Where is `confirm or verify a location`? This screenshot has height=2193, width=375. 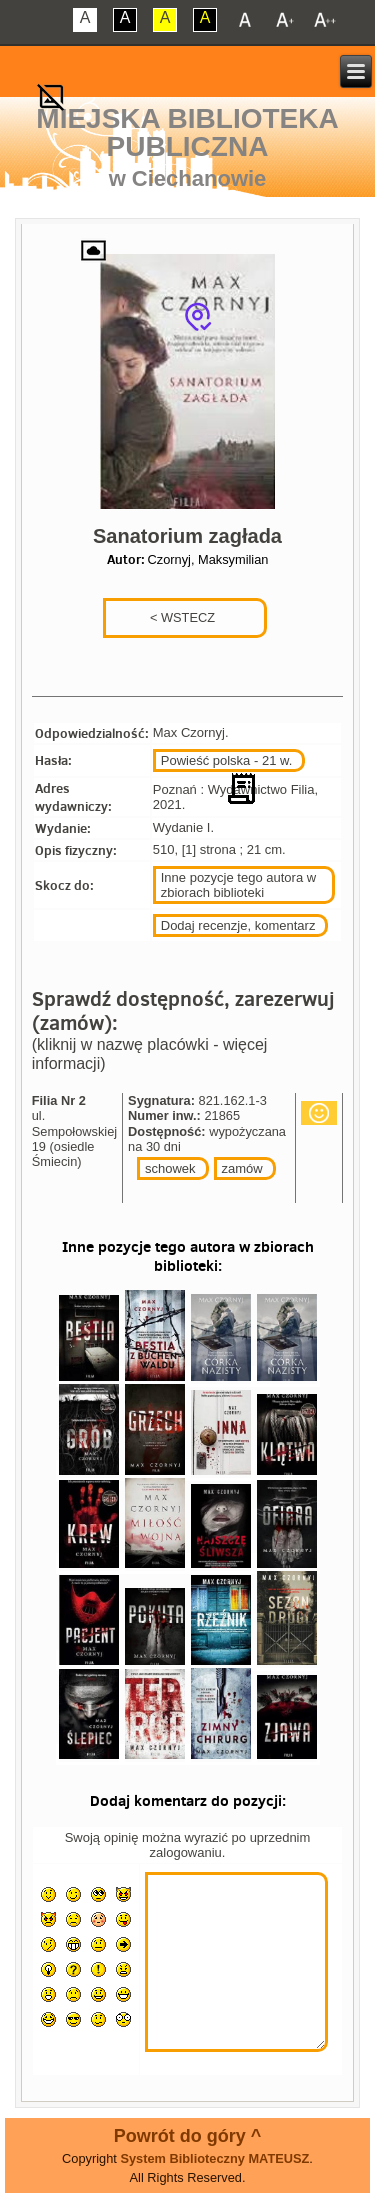
confirm or verify a location is located at coordinates (197, 316).